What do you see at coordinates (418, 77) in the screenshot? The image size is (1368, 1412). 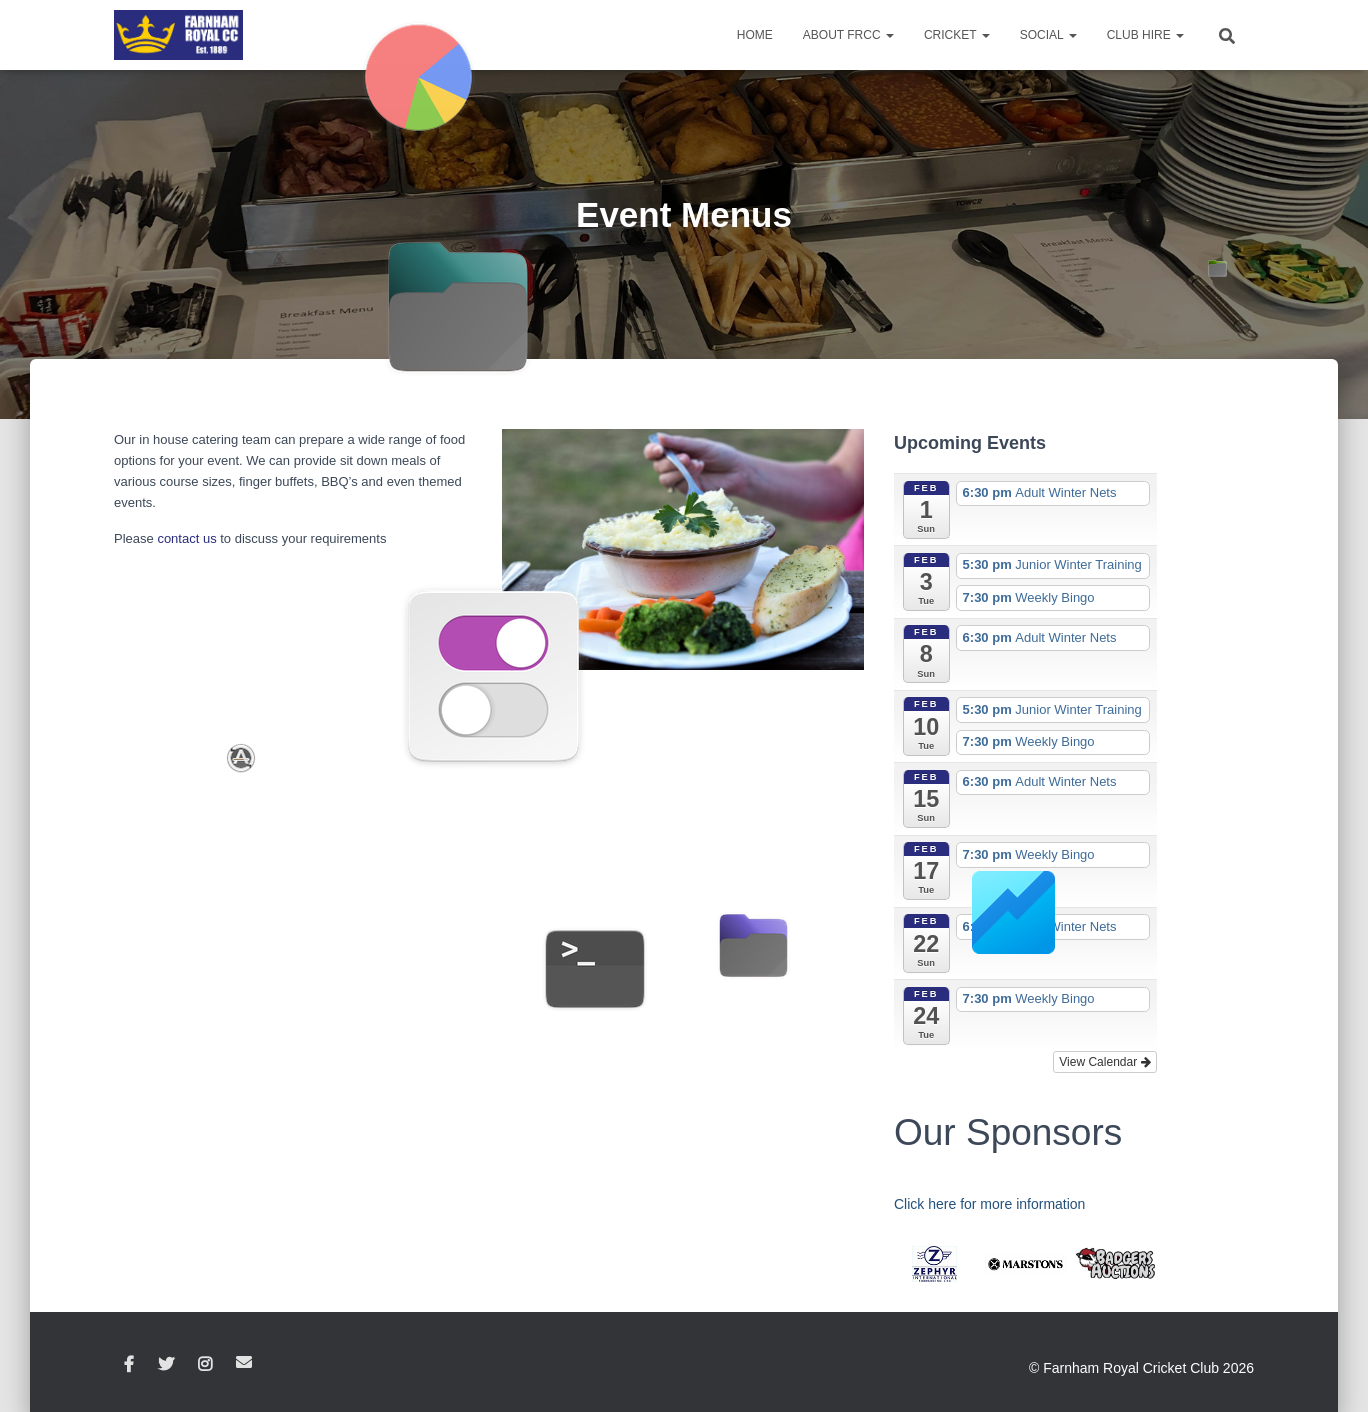 I see `open disk usage analyzer app` at bounding box center [418, 77].